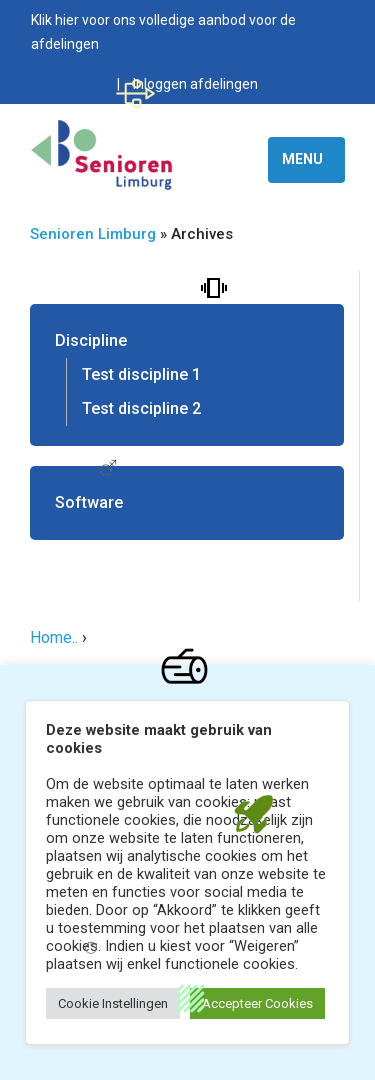 Image resolution: width=375 pixels, height=1080 pixels. Describe the element at coordinates (135, 93) in the screenshot. I see `connect a USB device` at that location.